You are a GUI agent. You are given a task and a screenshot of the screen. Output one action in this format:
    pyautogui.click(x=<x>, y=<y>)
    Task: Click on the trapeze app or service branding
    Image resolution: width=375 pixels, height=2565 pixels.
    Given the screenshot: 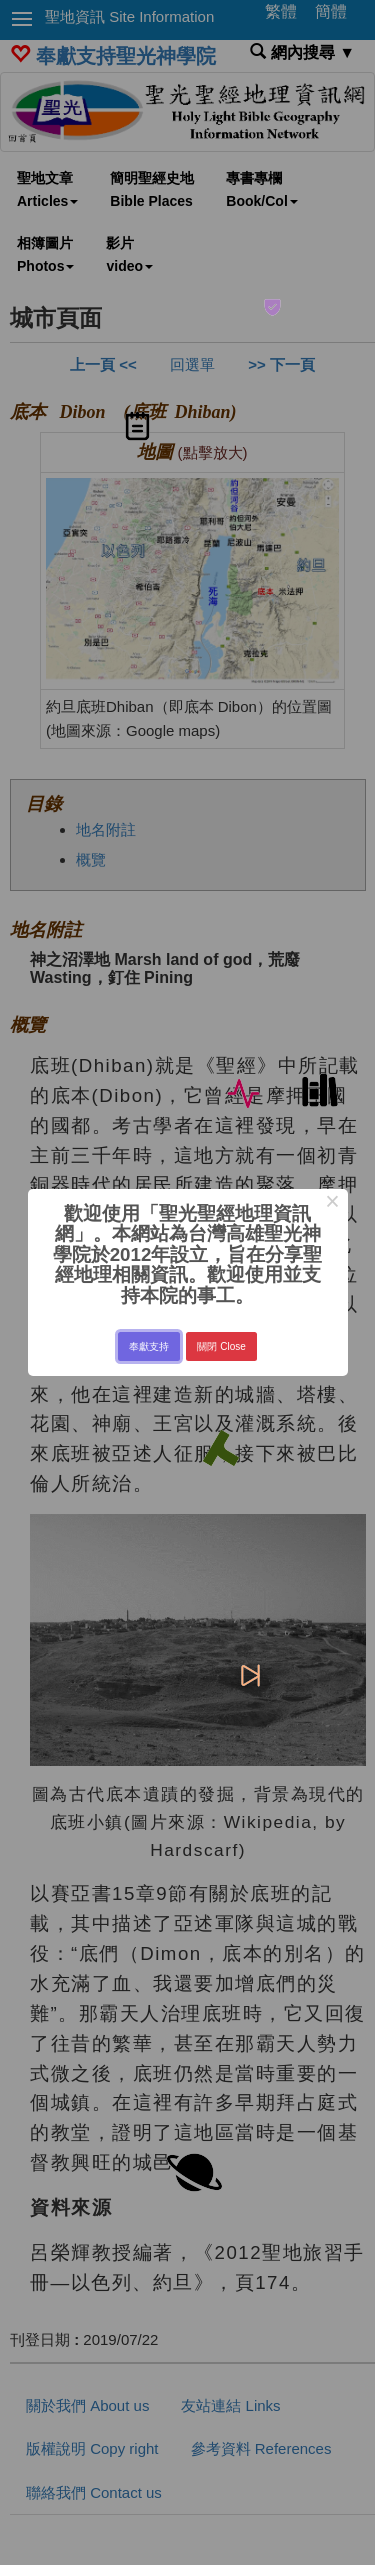 What is the action you would take?
    pyautogui.click(x=221, y=1448)
    